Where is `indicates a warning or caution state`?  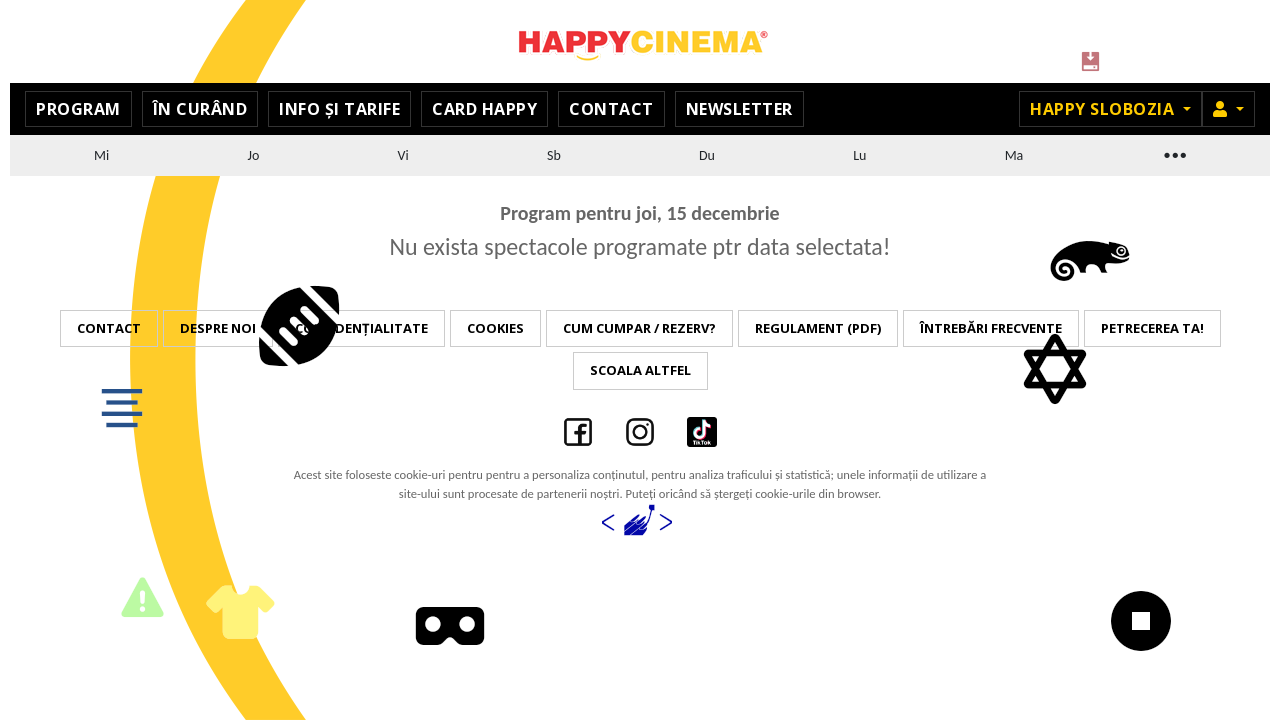
indicates a warning or caution state is located at coordinates (142, 598).